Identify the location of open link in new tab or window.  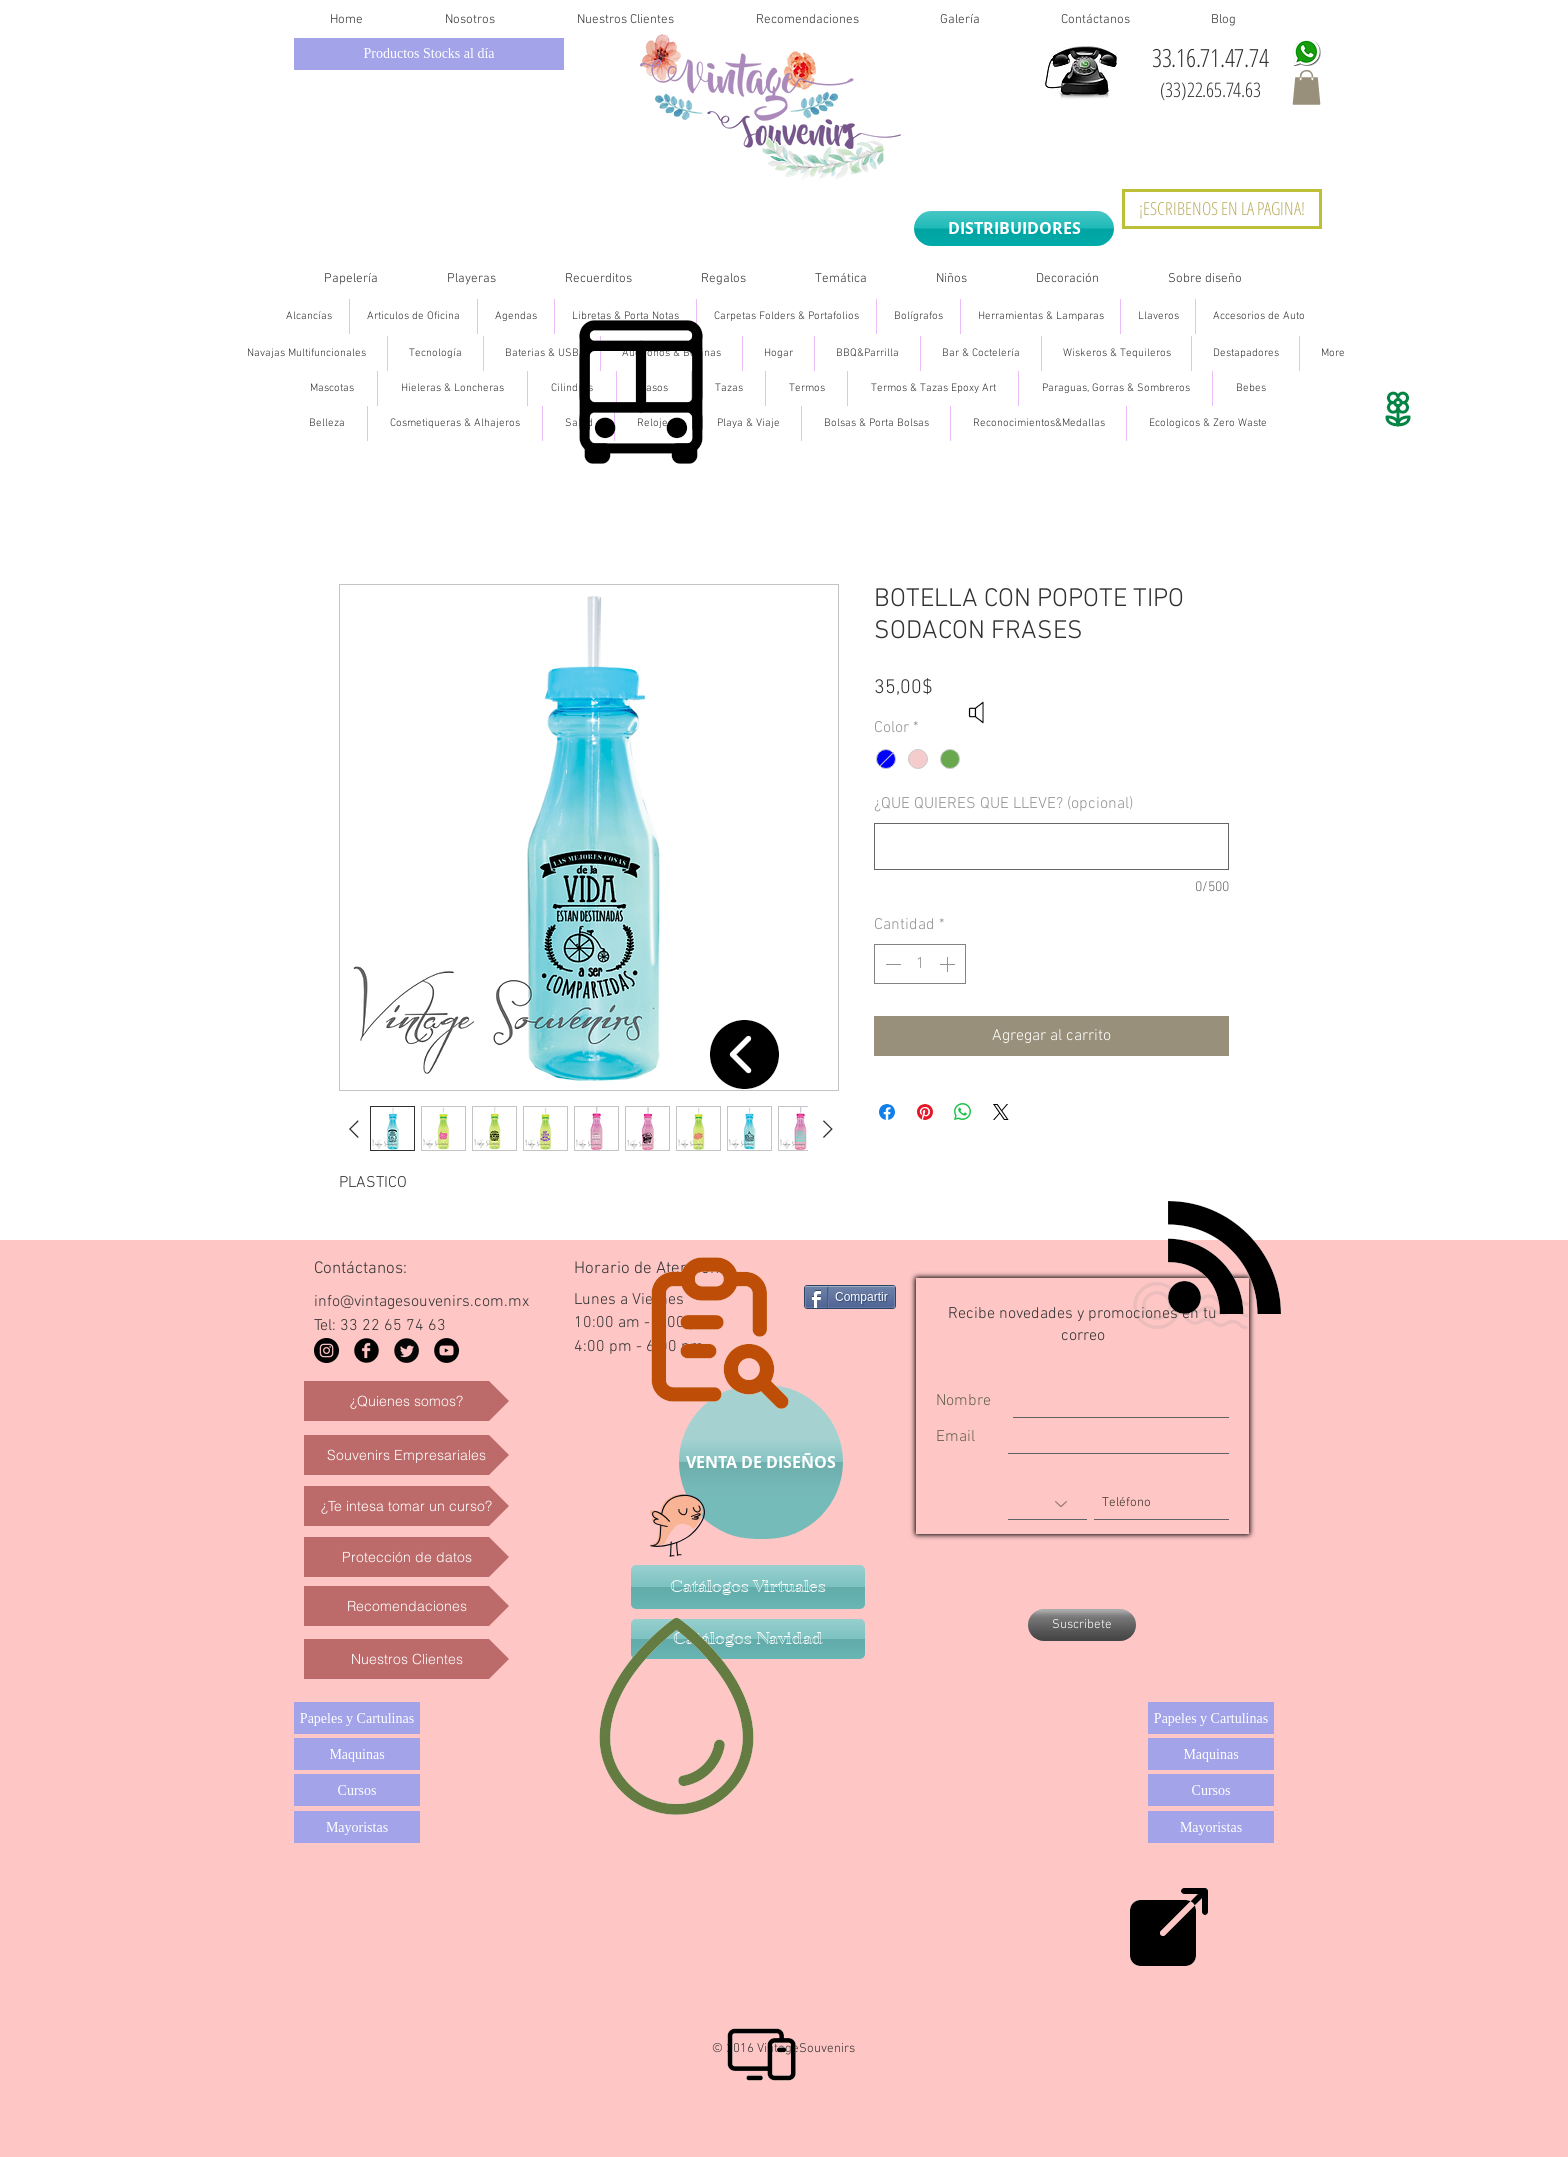
(1169, 1927).